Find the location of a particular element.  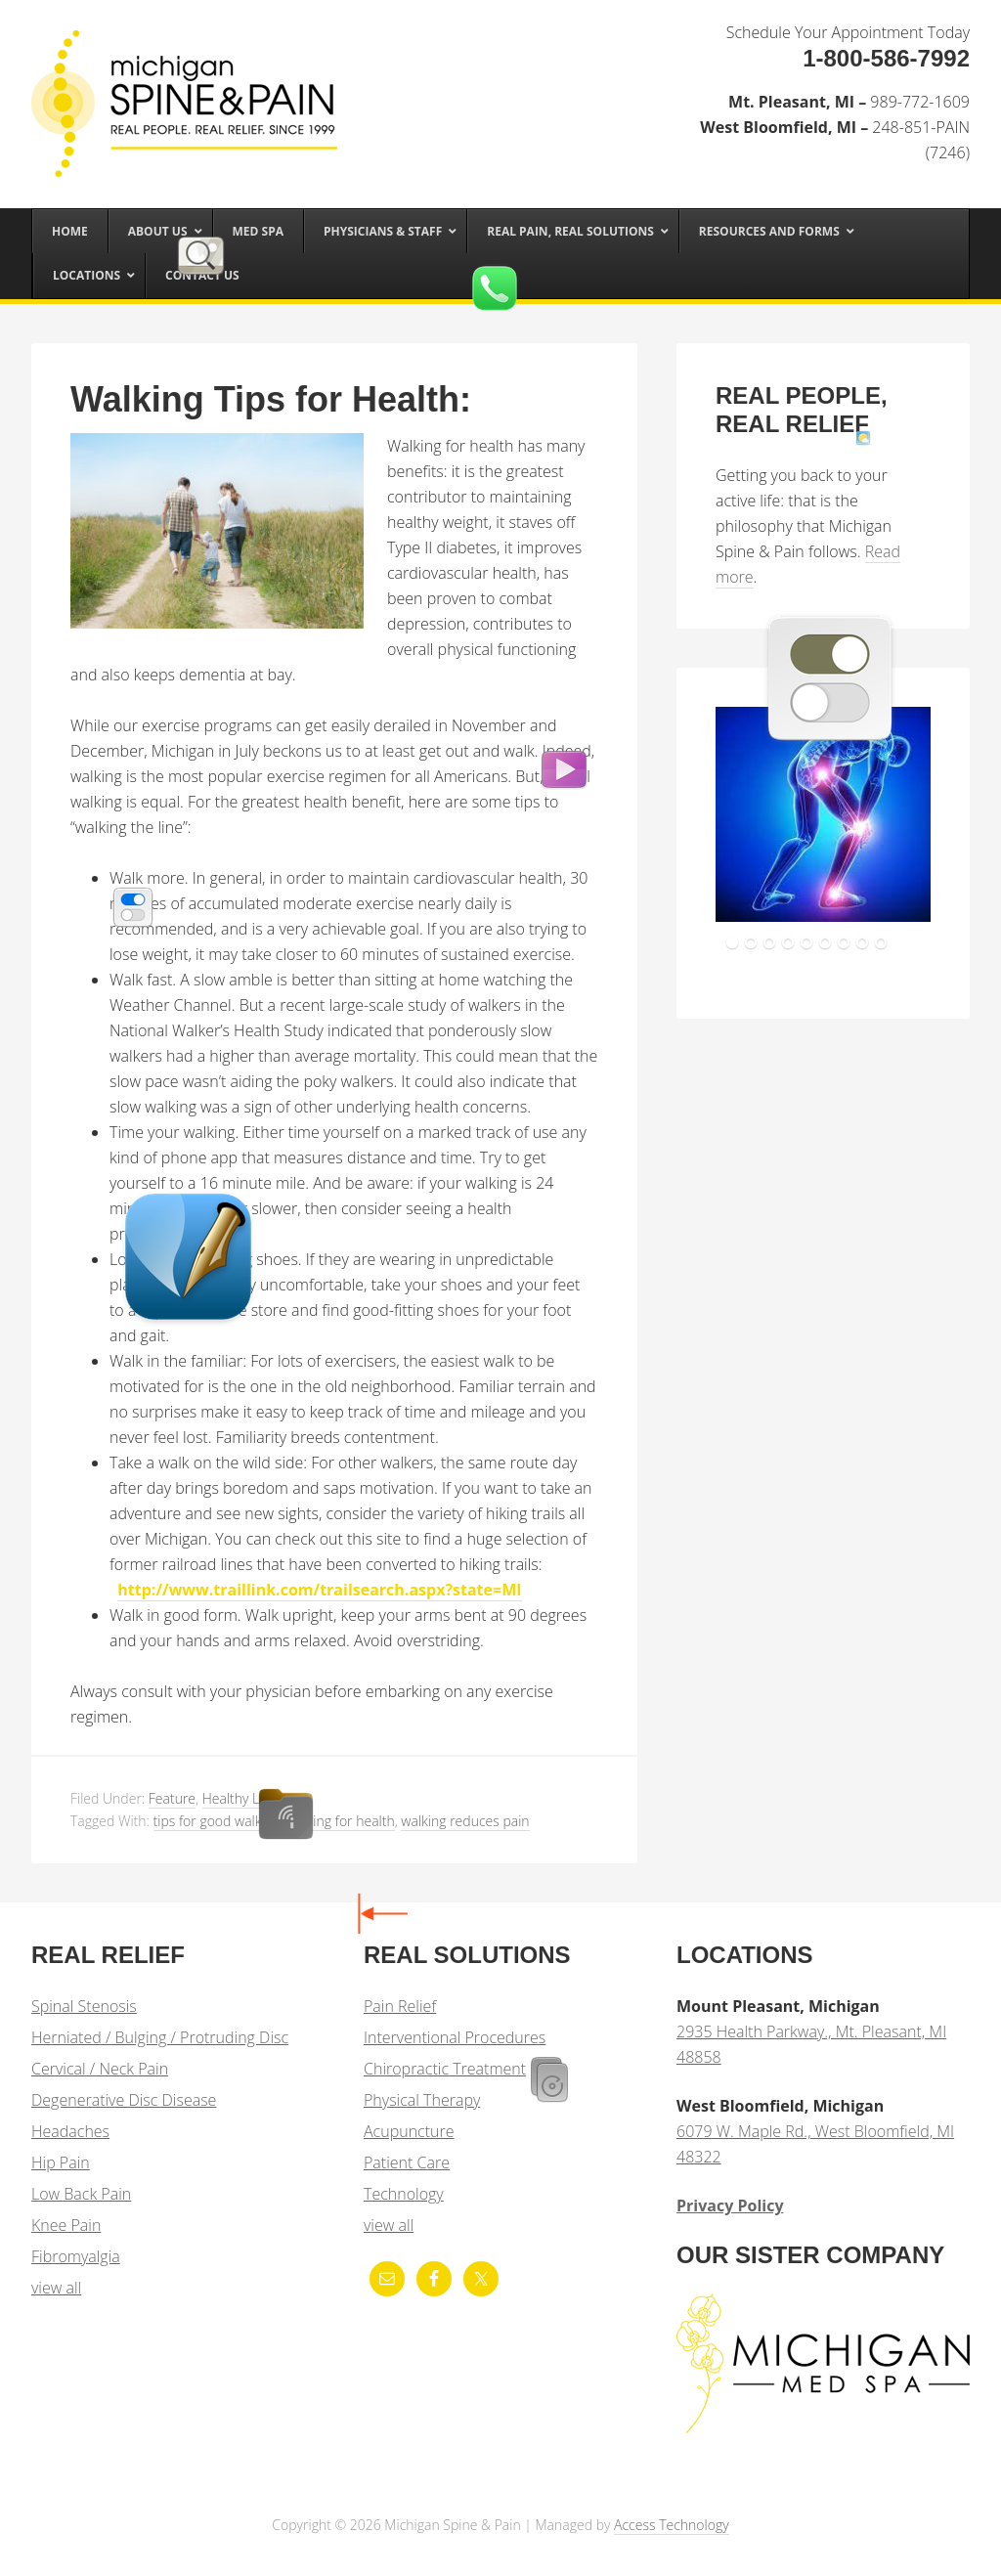

open insync cloud sync folder is located at coordinates (285, 1813).